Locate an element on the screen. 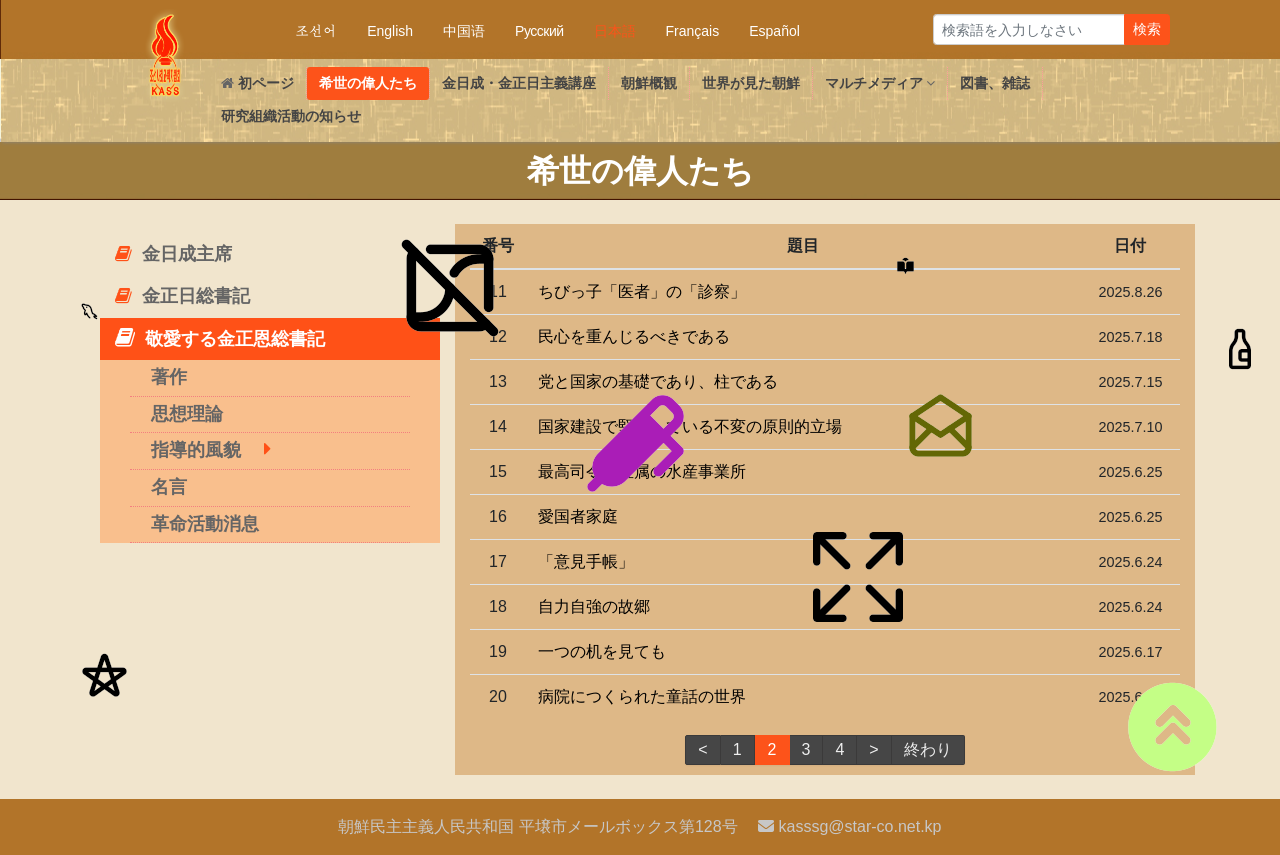  select occult or mystical theme is located at coordinates (104, 677).